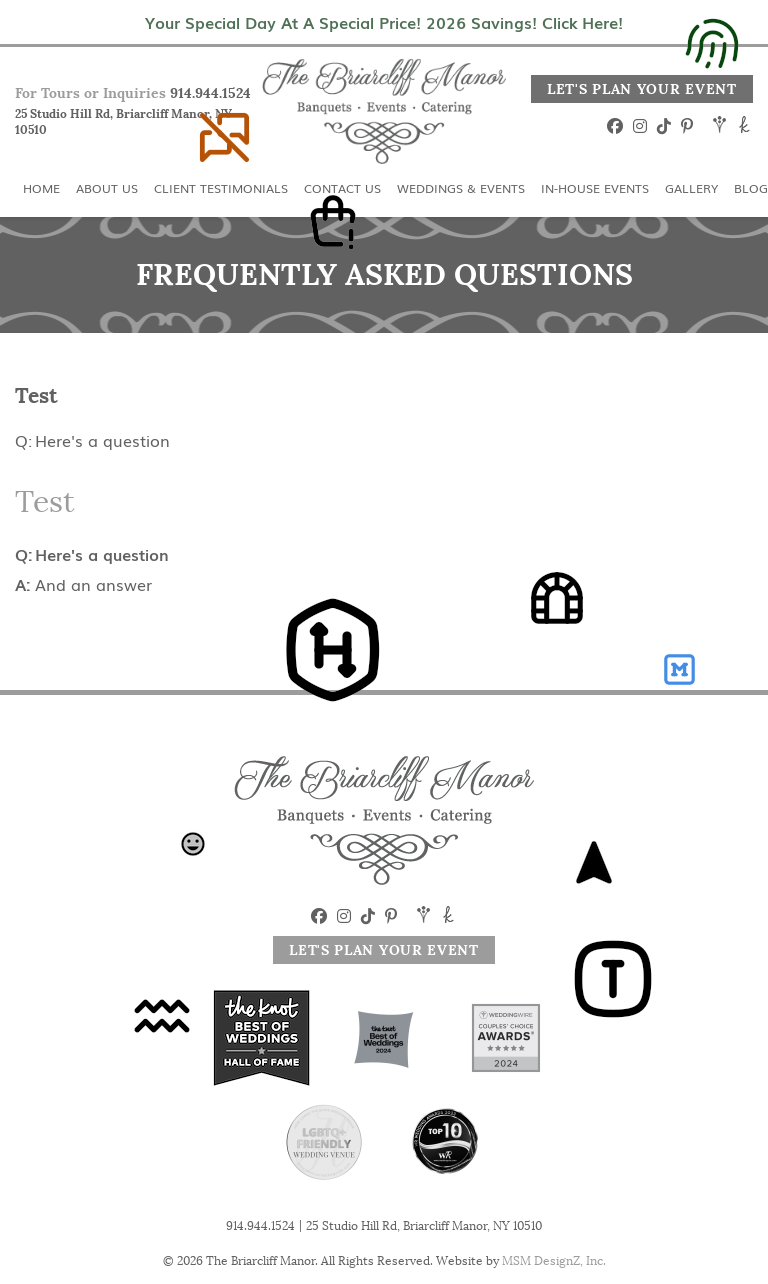 Image resolution: width=768 pixels, height=1284 pixels. Describe the element at coordinates (333, 650) in the screenshot. I see `visit HackerRank coding platform` at that location.